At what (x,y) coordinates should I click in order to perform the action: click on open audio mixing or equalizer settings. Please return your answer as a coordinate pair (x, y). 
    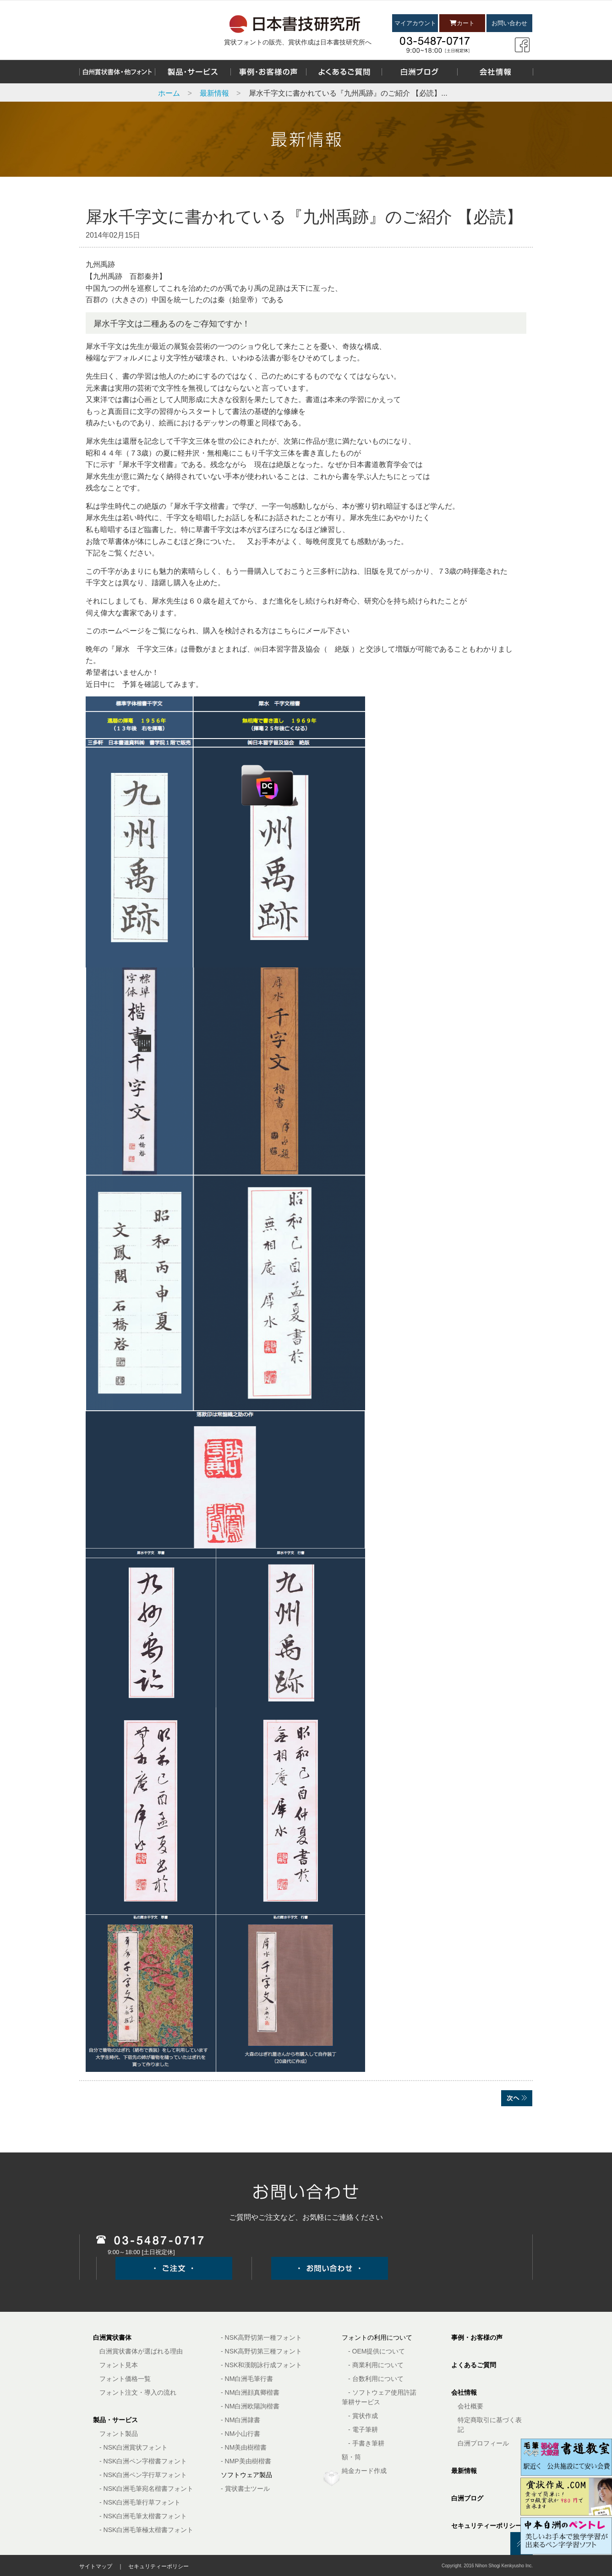
    Looking at the image, I should click on (144, 1043).